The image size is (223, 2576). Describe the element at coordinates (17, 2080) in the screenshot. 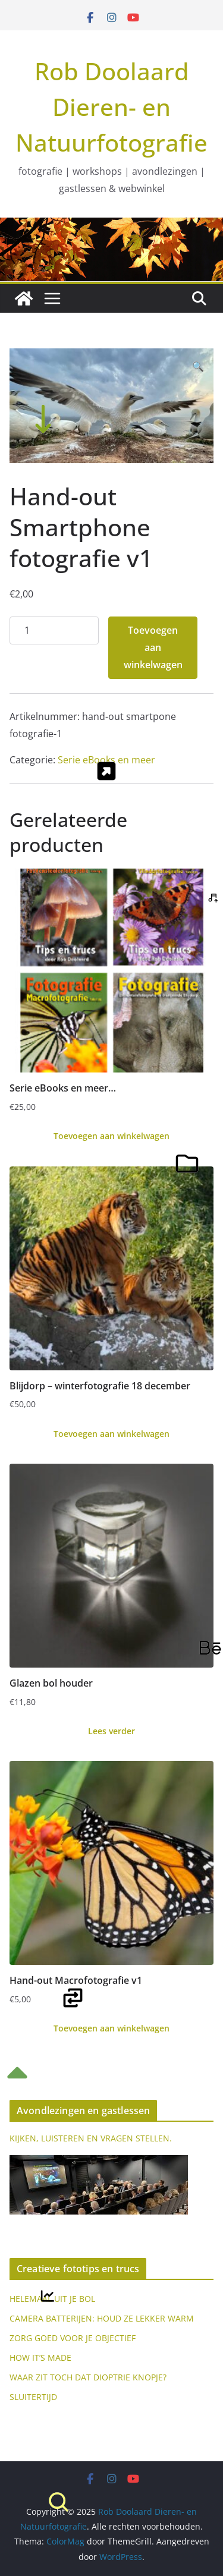

I see `sort items in ascending order` at that location.